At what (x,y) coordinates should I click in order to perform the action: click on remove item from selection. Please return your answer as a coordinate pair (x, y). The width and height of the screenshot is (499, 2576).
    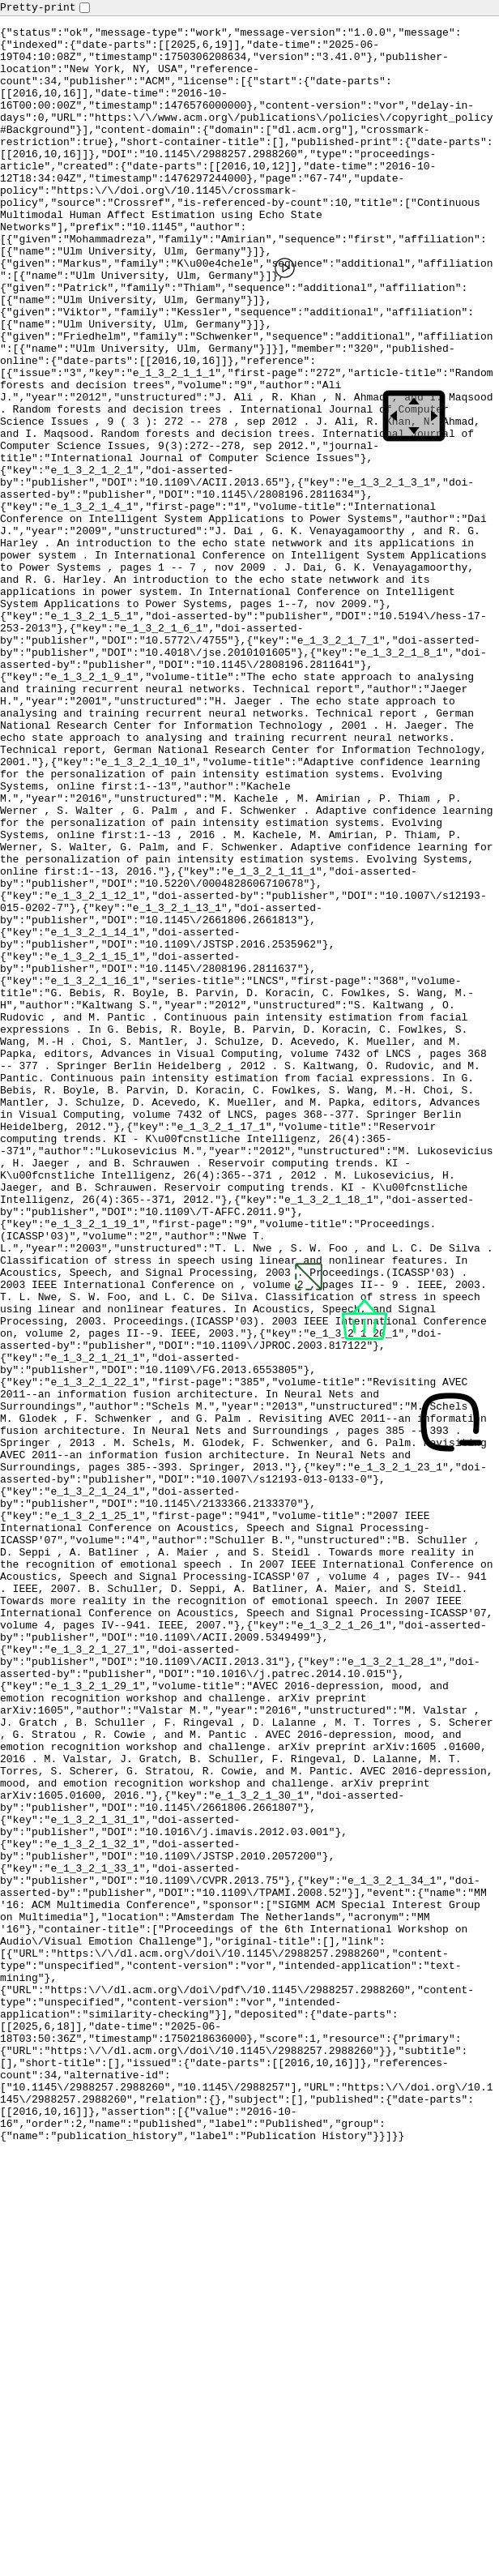
    Looking at the image, I should click on (450, 1422).